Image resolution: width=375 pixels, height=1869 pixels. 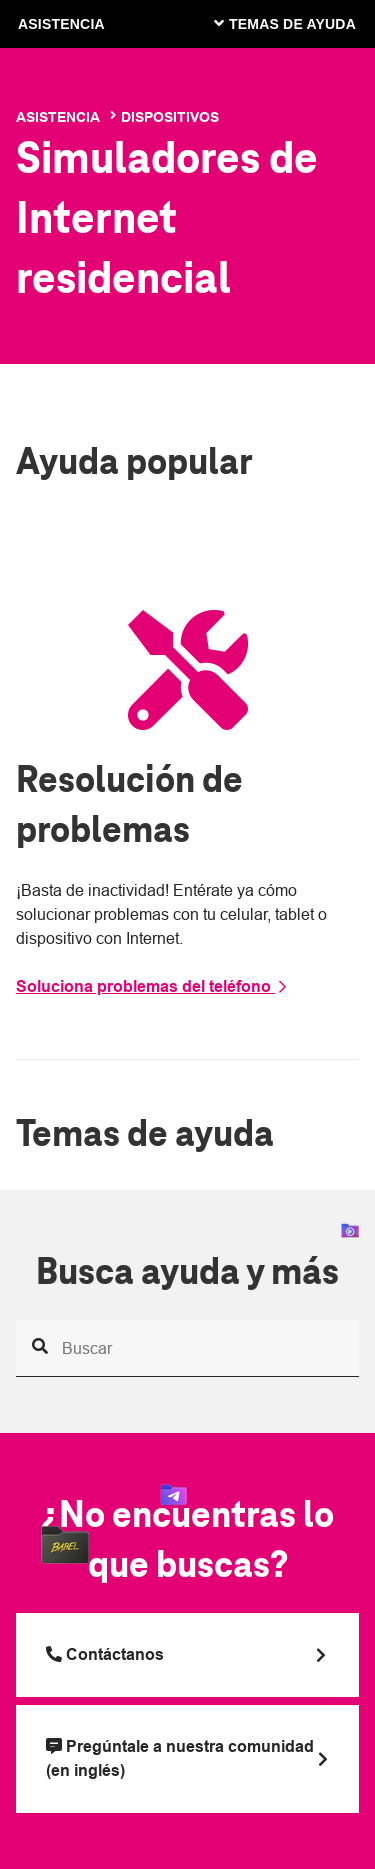 I want to click on folder containing babel configuration files, so click(x=65, y=1546).